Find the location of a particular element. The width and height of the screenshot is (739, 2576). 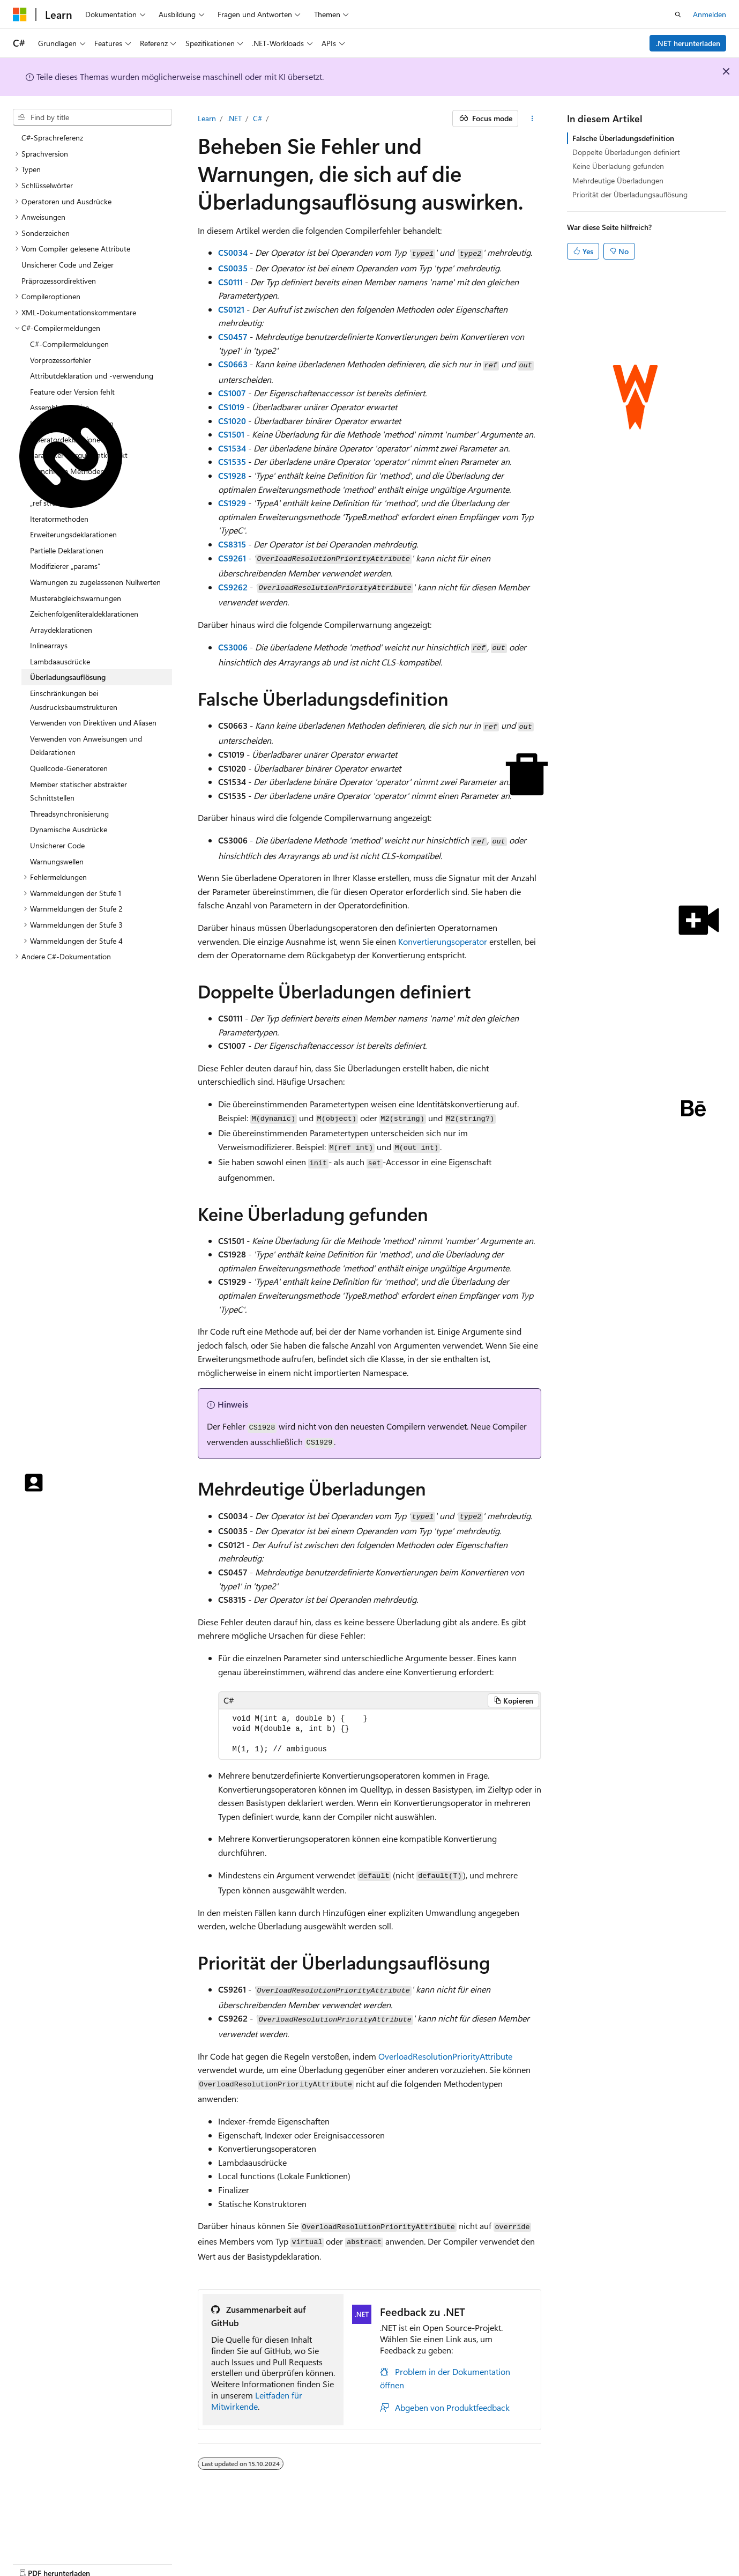

delete selected item is located at coordinates (527, 774).